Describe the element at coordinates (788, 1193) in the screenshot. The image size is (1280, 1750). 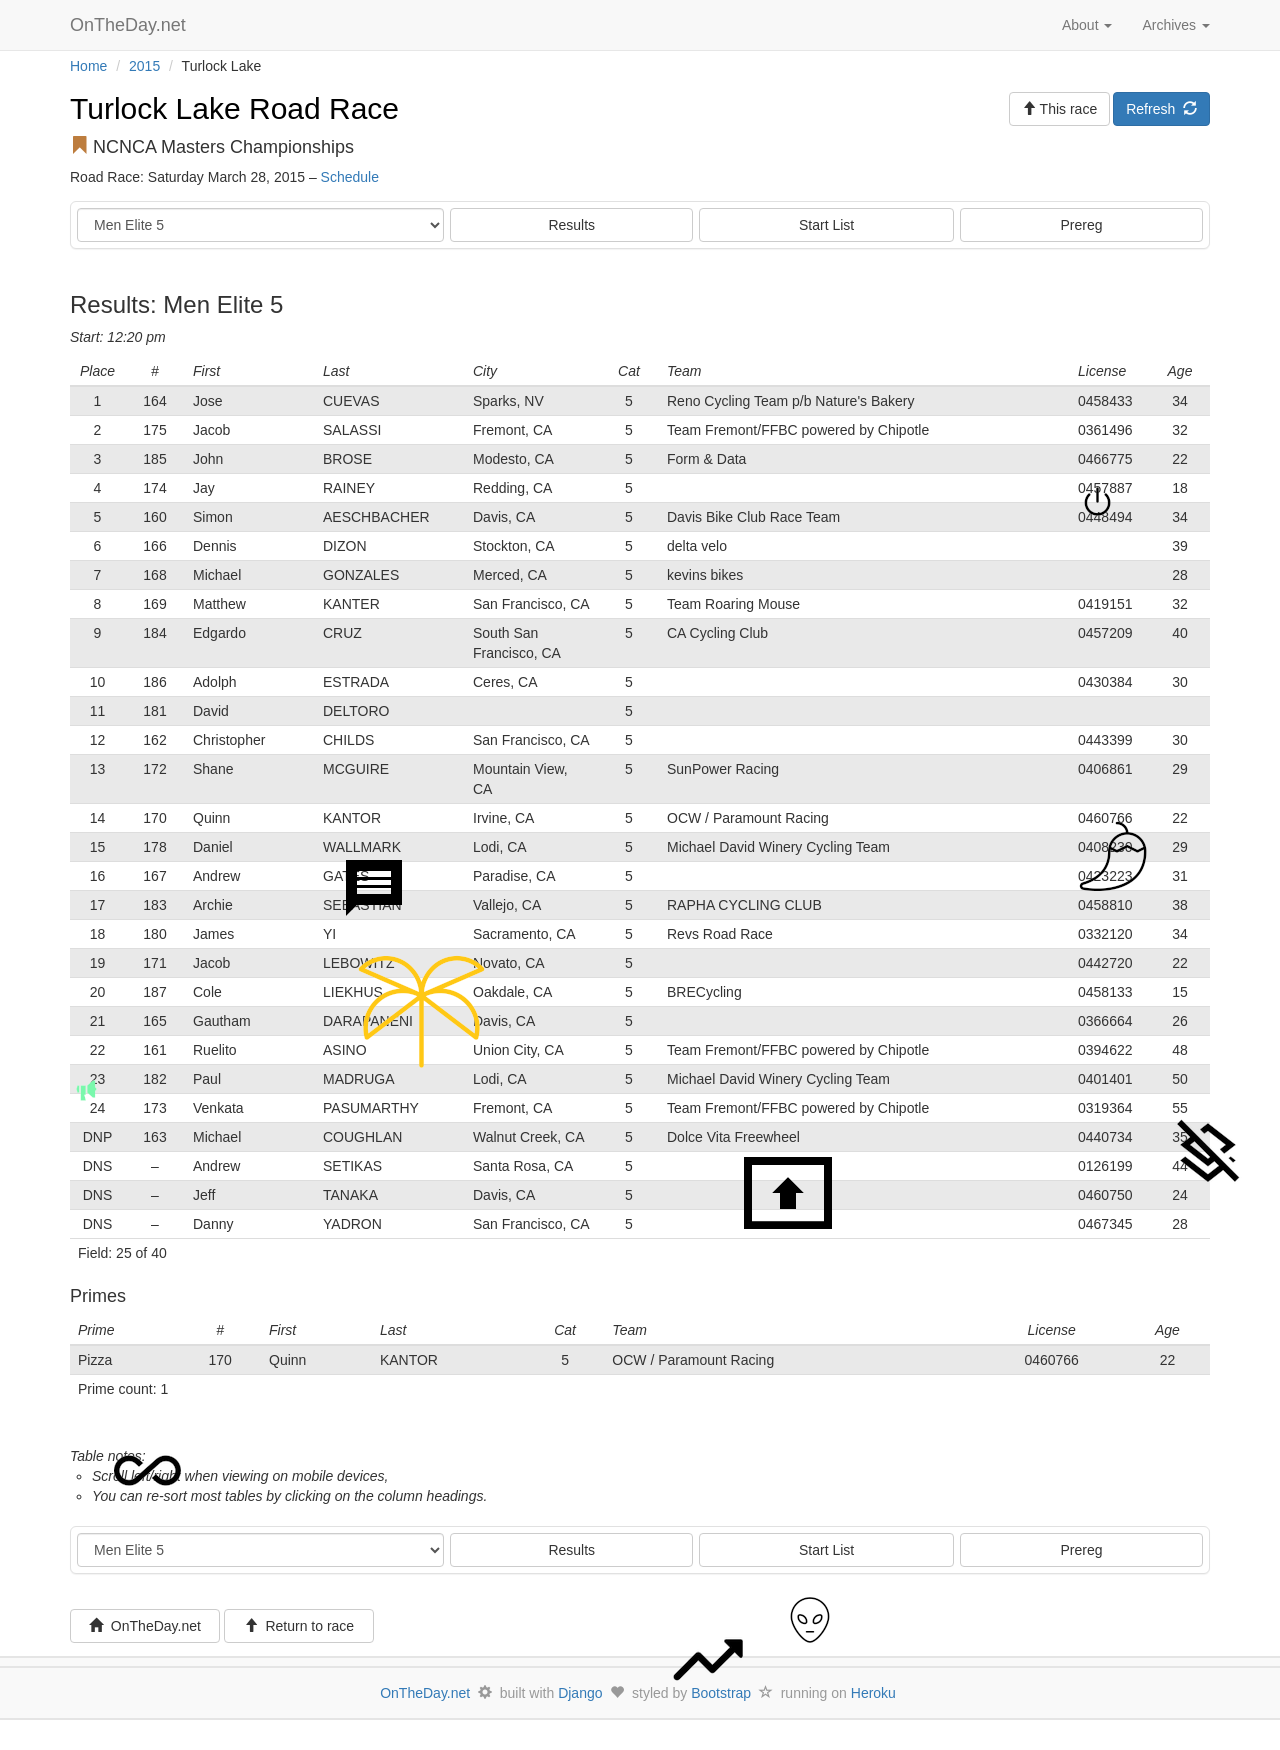
I see `present to all or share screen` at that location.